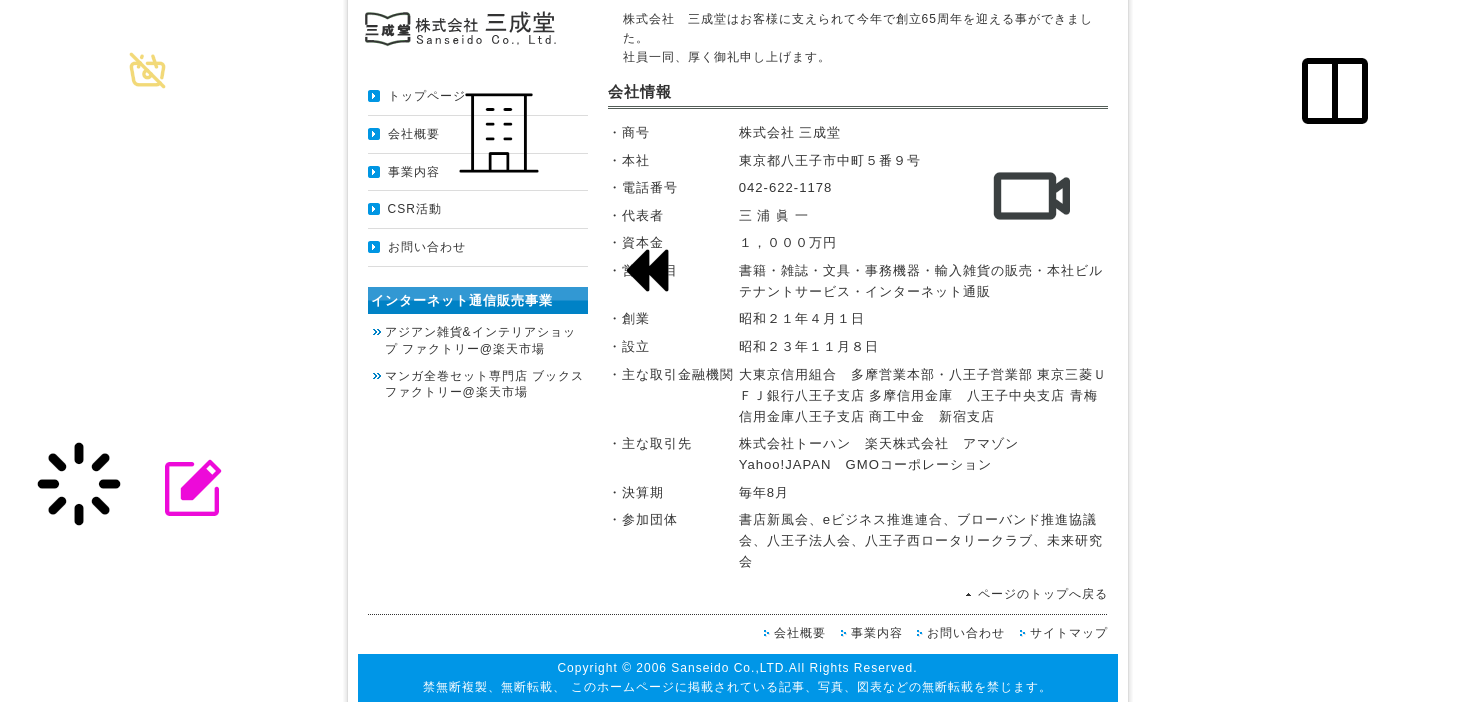 The height and width of the screenshot is (720, 1475). I want to click on item unavailable for purchase, so click(147, 70).